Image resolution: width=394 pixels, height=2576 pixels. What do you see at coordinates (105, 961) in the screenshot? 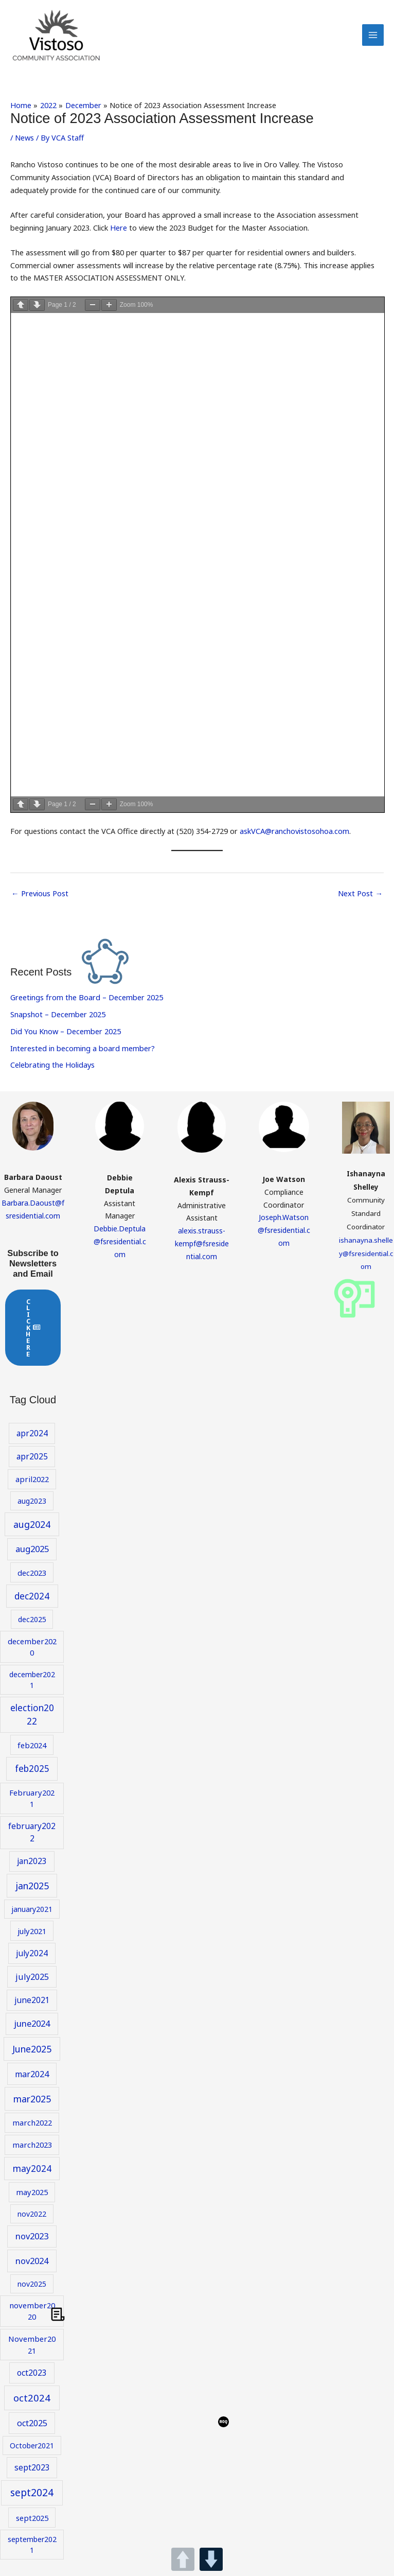
I see `fastlane app automation tool logo` at bounding box center [105, 961].